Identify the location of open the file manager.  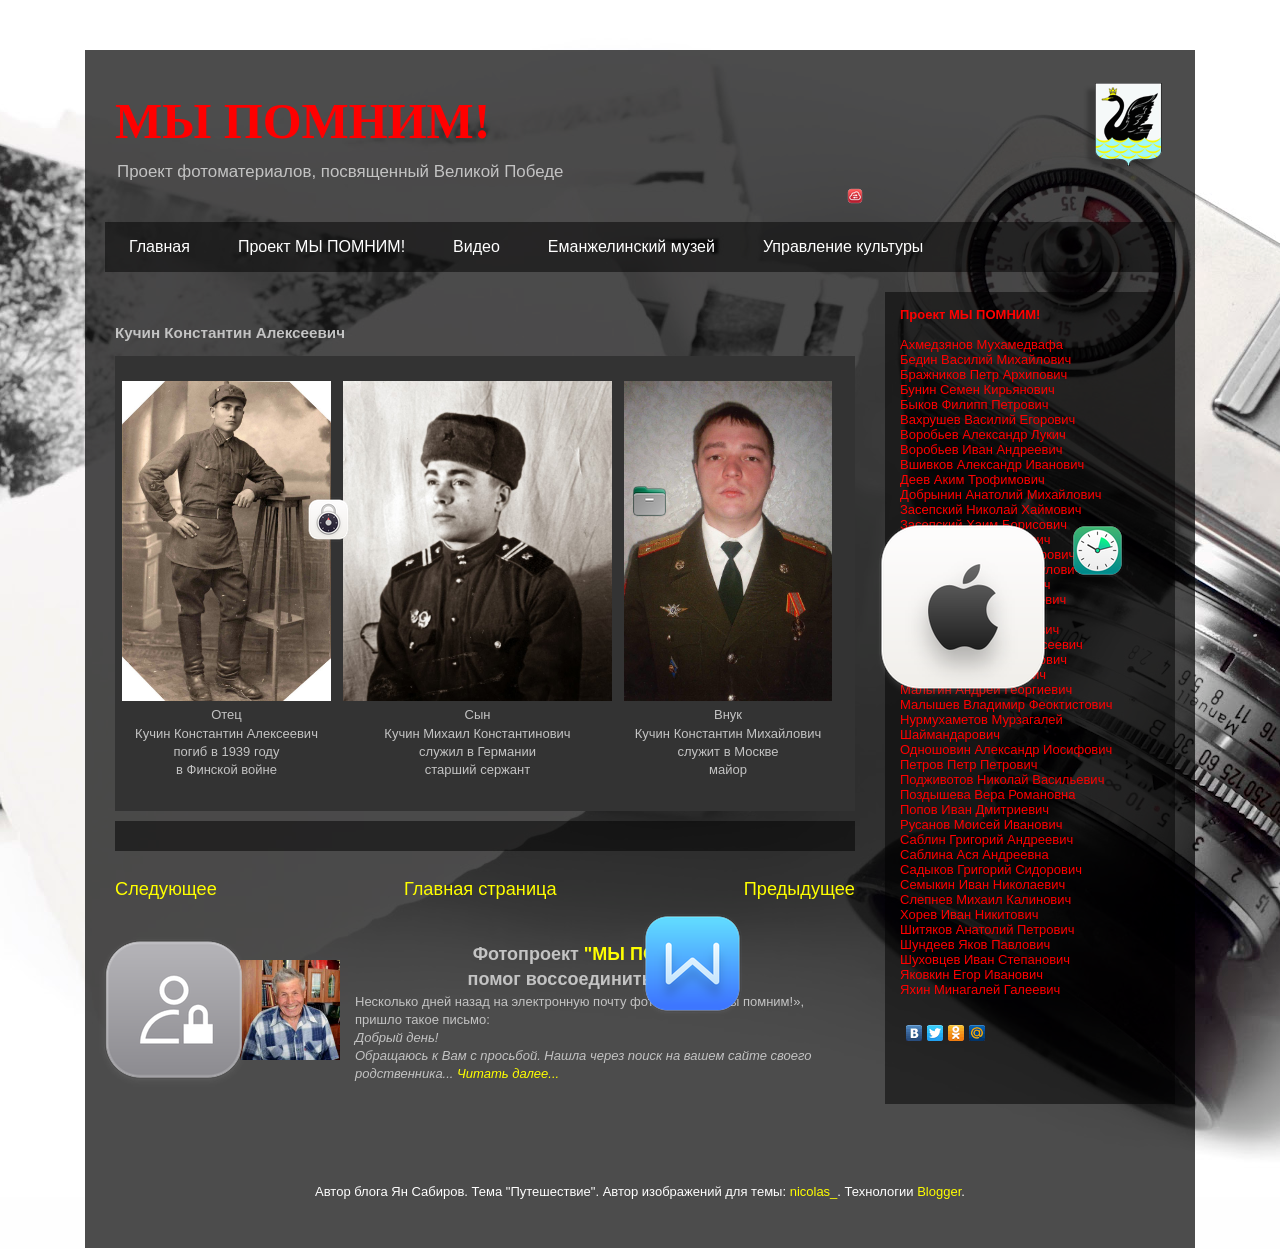
(649, 500).